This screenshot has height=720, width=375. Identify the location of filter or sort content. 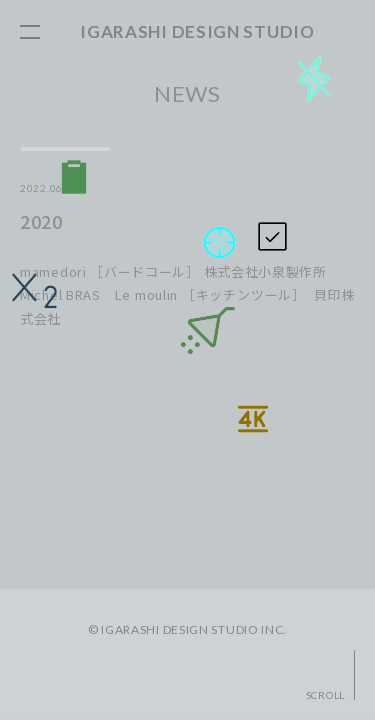
(207, 328).